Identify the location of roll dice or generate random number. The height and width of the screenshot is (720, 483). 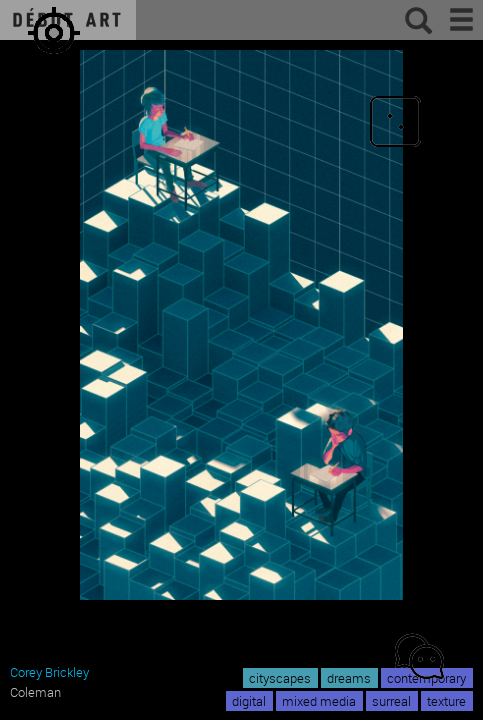
(395, 121).